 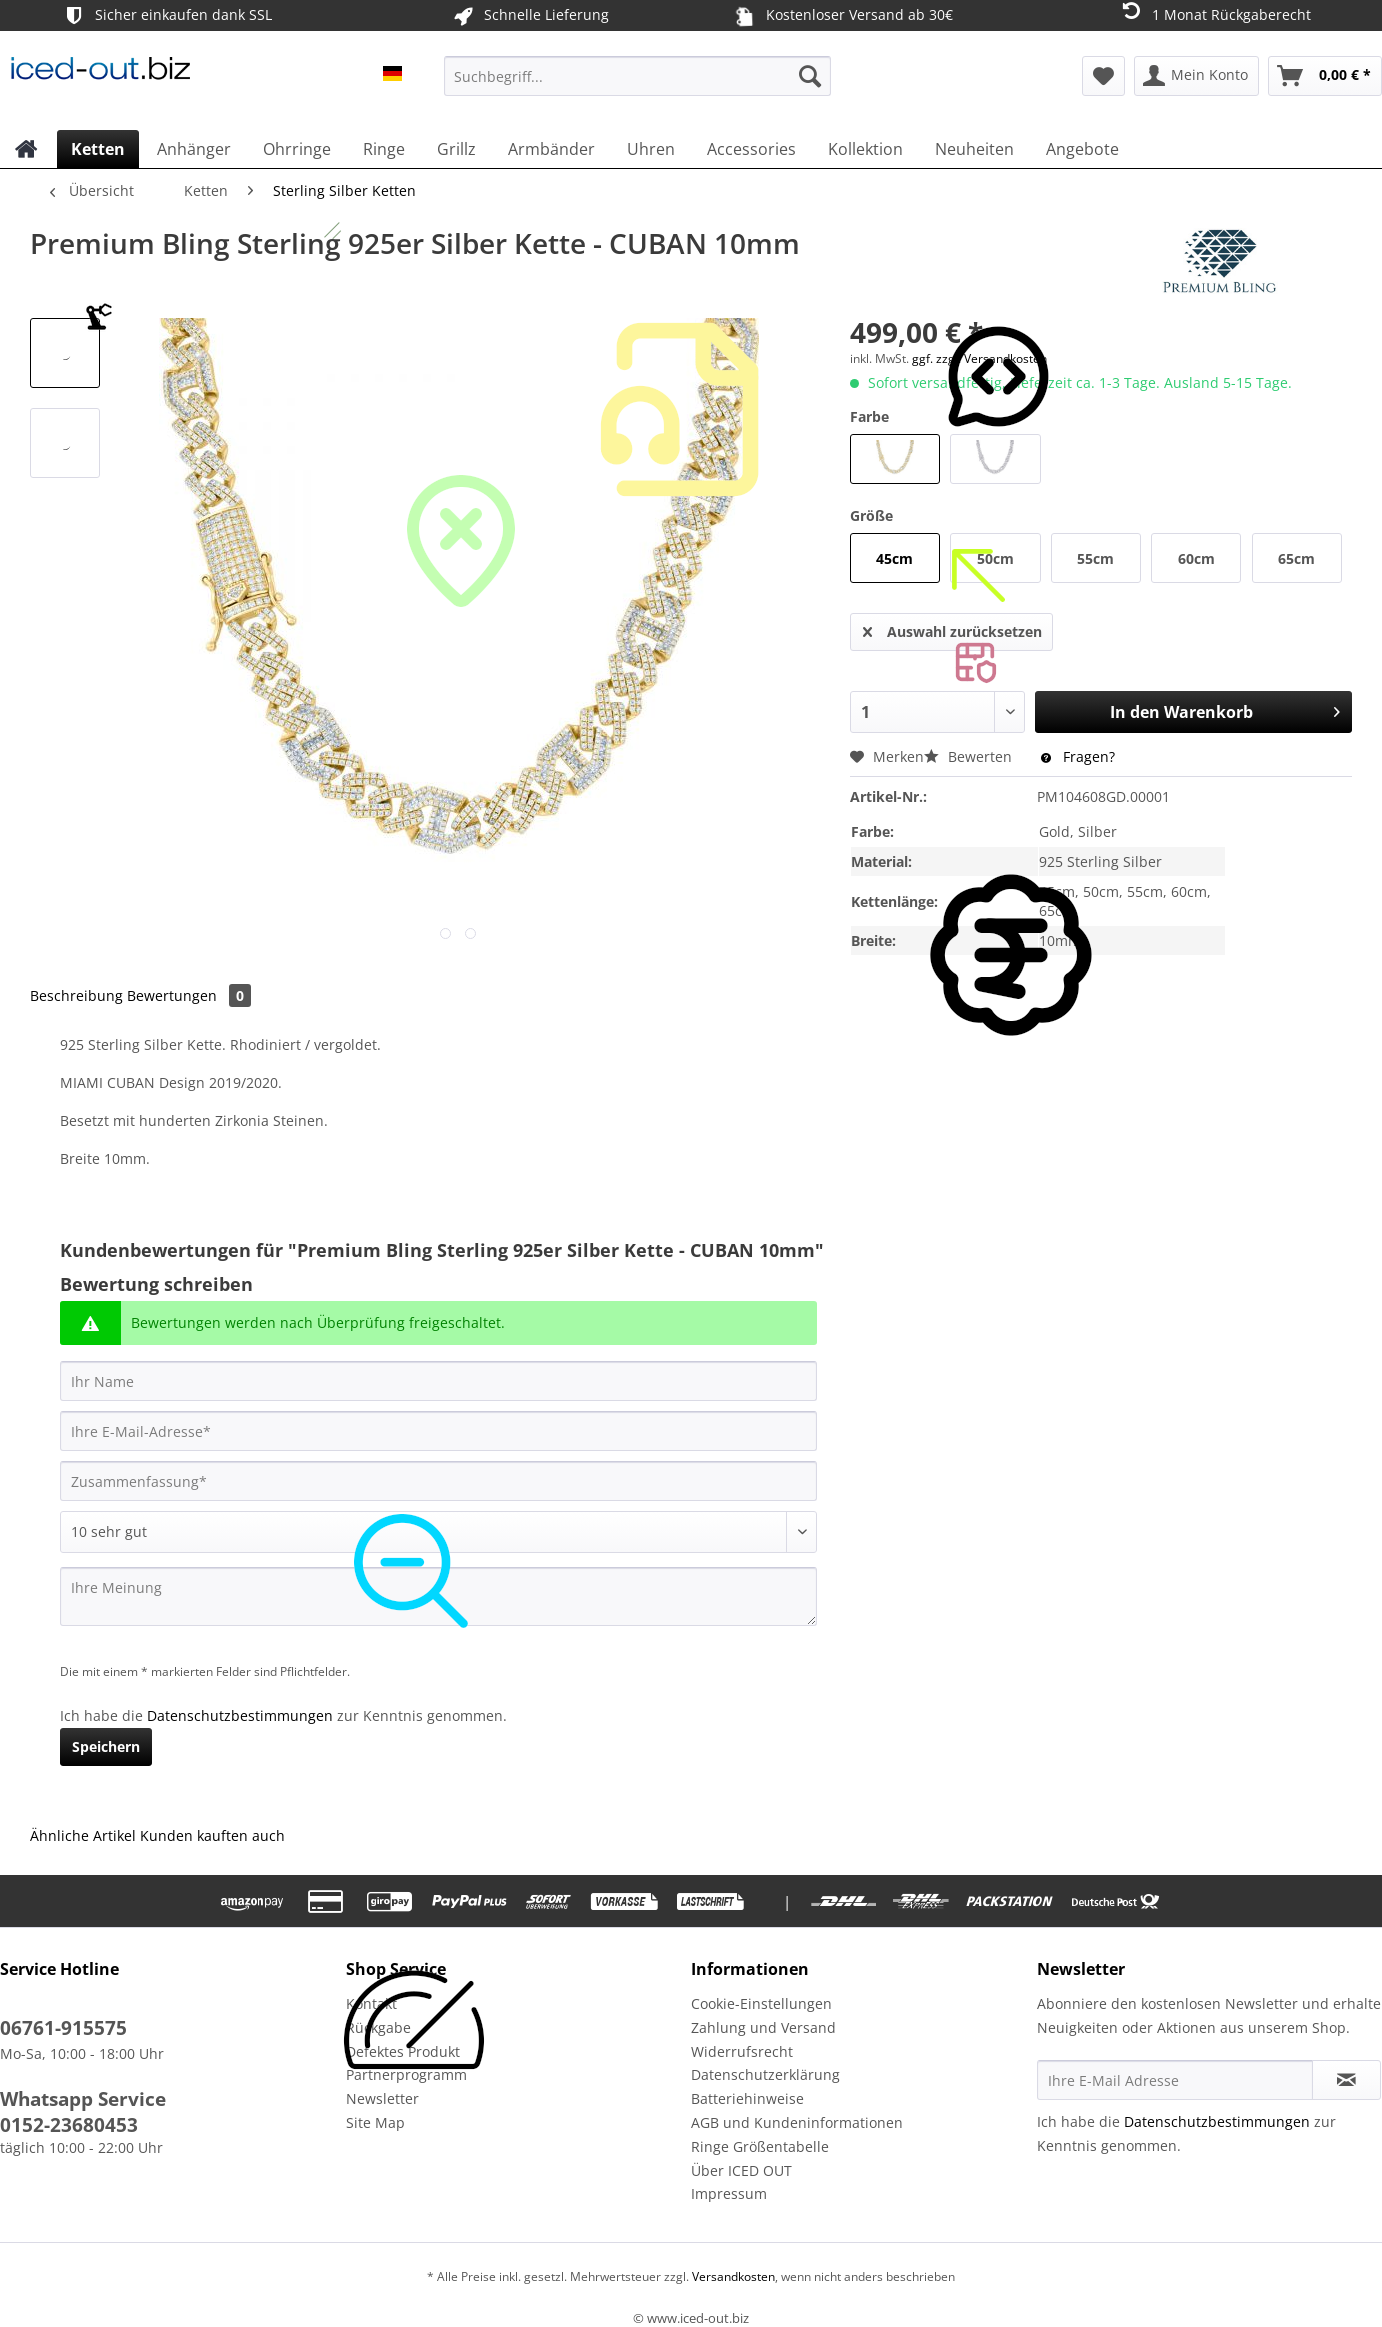 I want to click on view performance or speed metrics, so click(x=414, y=2025).